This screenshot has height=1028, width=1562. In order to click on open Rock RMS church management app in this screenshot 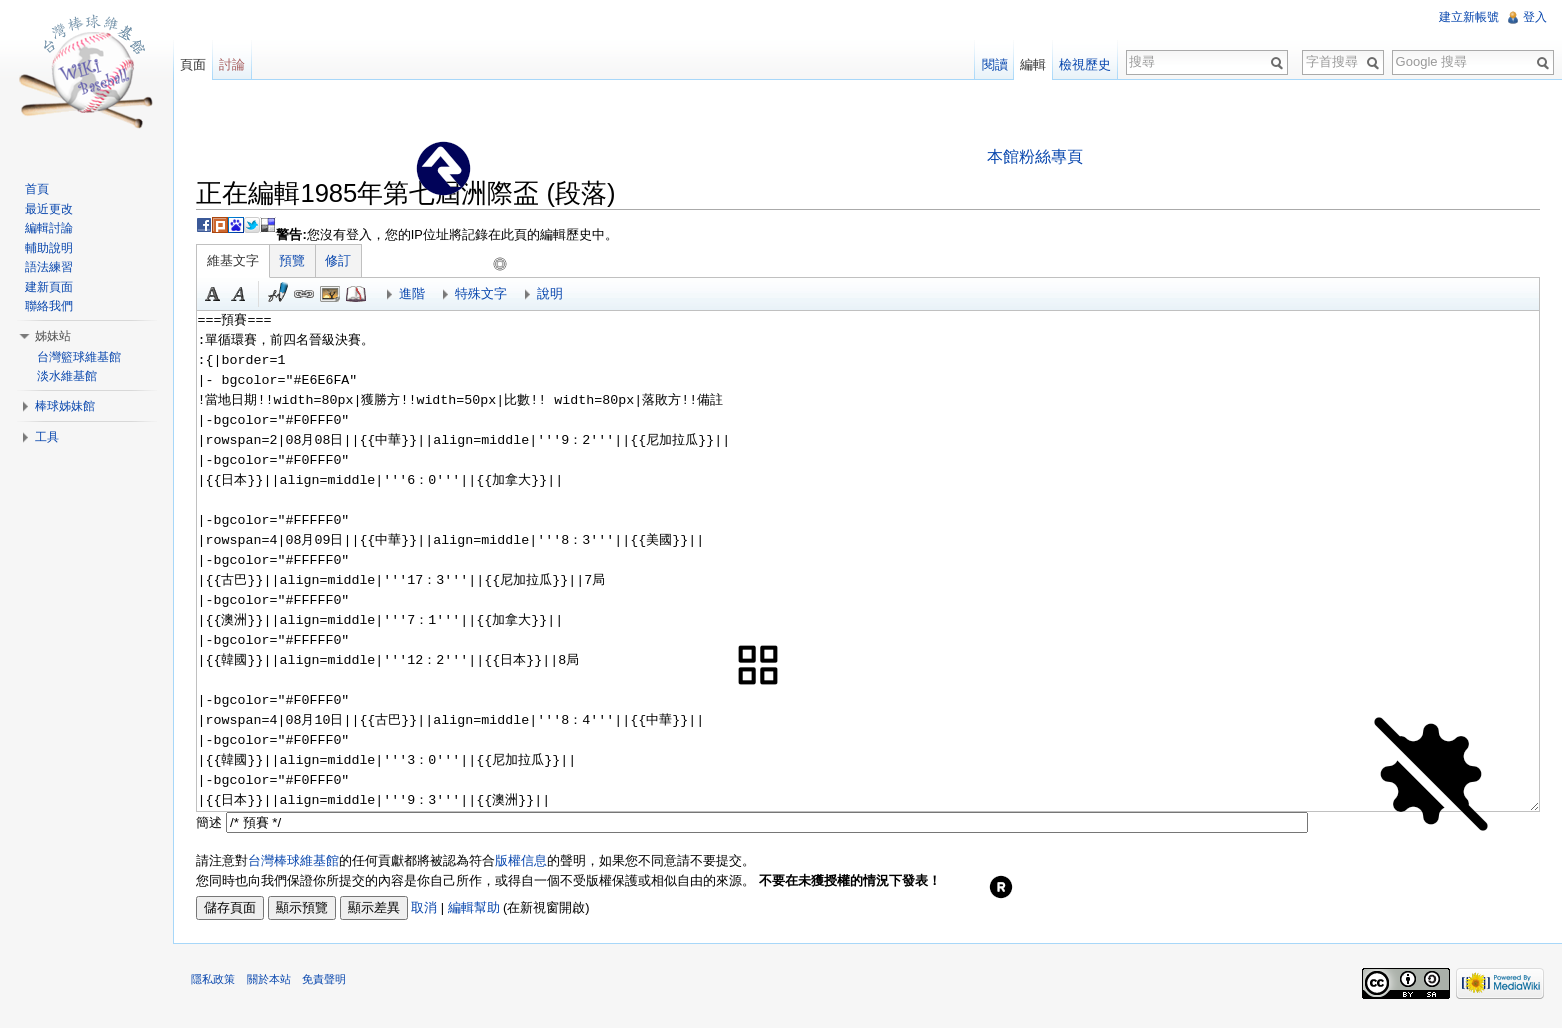, I will do `click(443, 168)`.